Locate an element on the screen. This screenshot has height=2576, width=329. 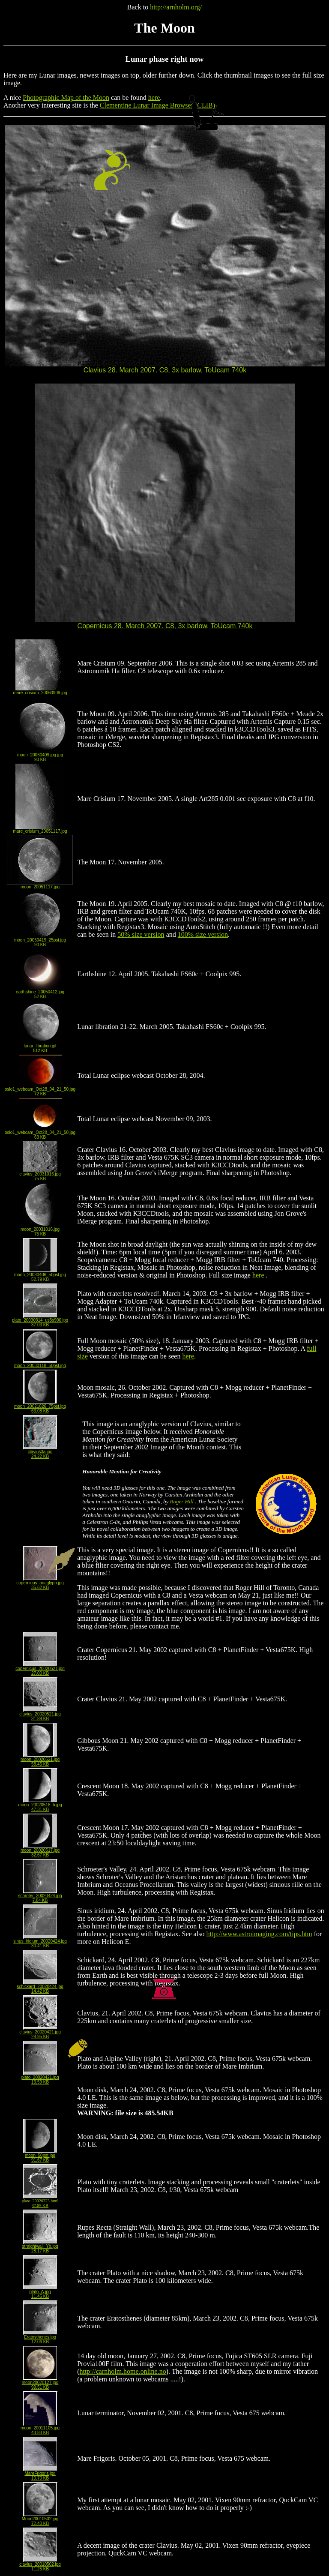
indicates plant fruiting stage in gardening game is located at coordinates (111, 170).